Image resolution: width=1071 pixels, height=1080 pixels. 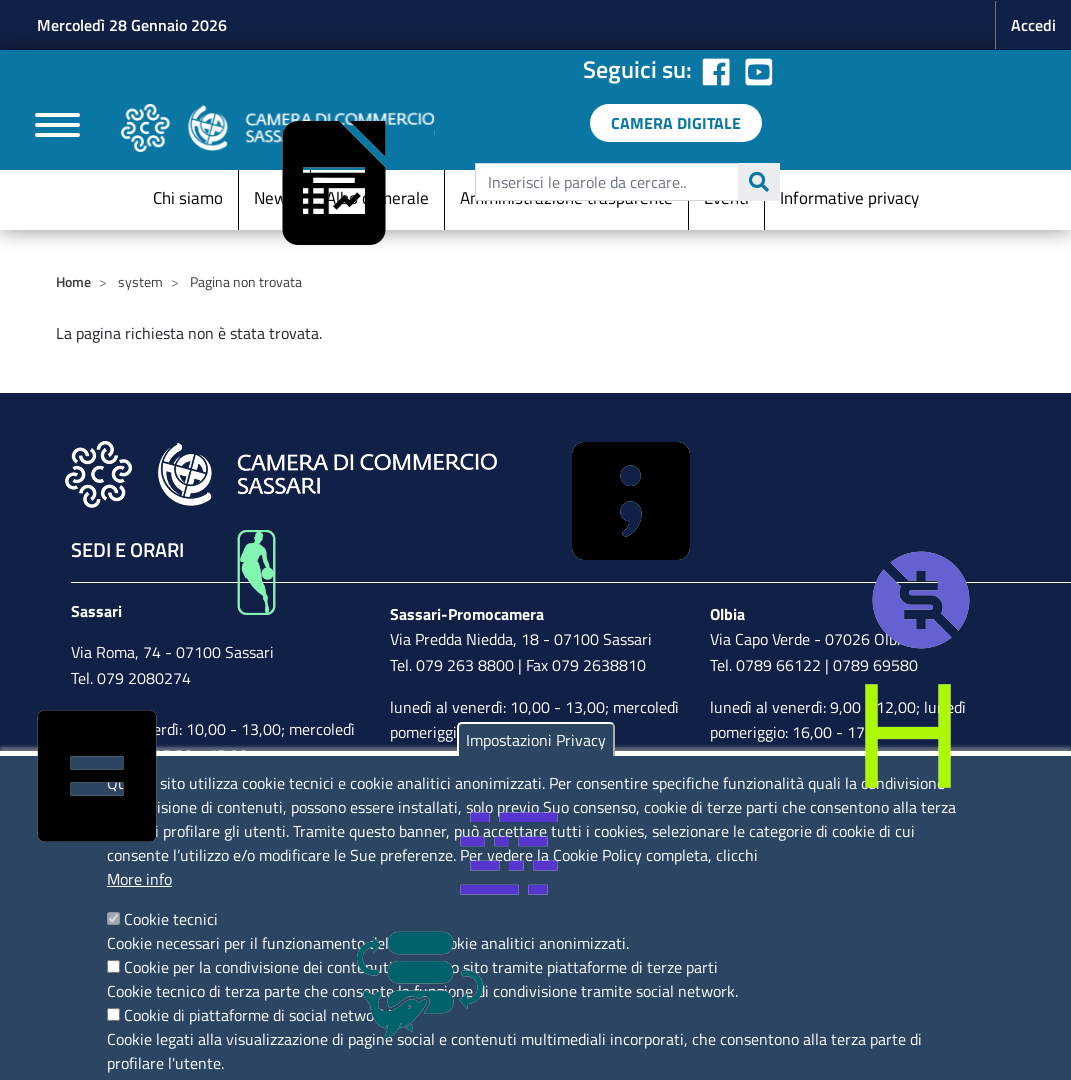 What do you see at coordinates (97, 776) in the screenshot?
I see `view invoice or billing details` at bounding box center [97, 776].